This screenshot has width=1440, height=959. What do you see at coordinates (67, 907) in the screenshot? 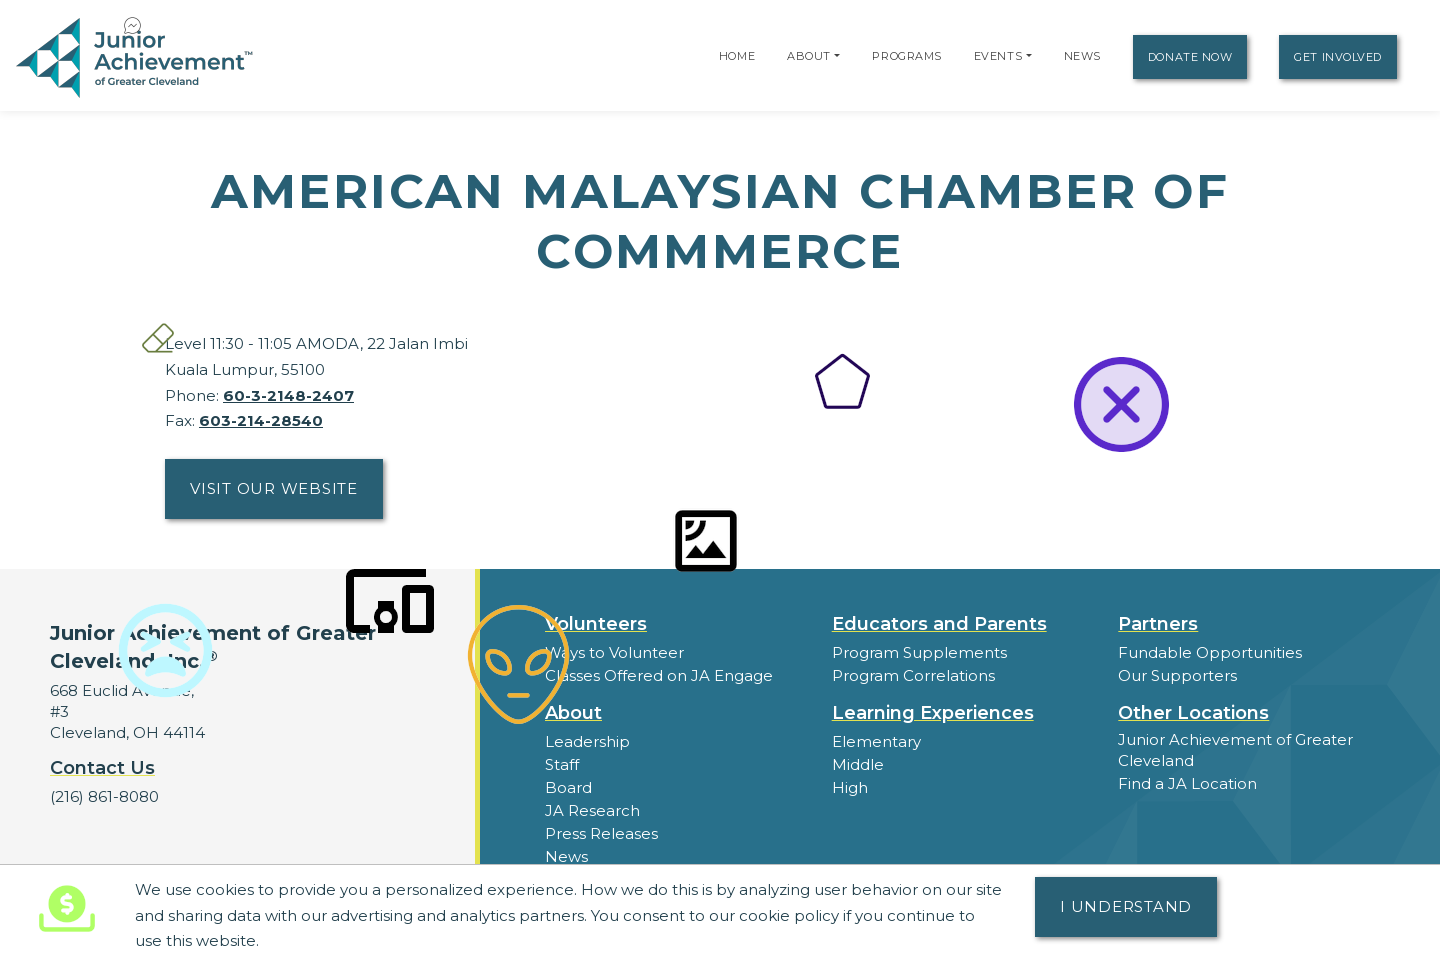
I see `make a donation` at bounding box center [67, 907].